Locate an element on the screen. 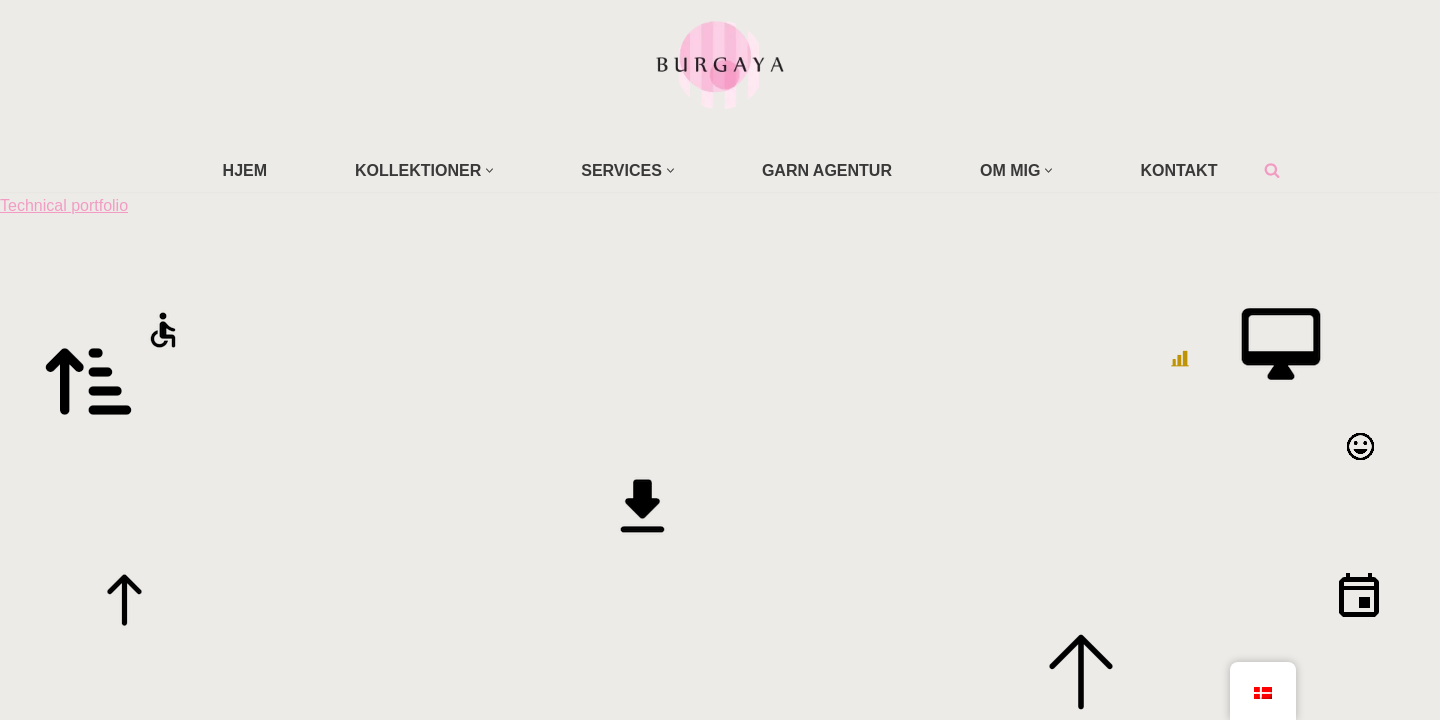 This screenshot has width=1440, height=720. add a calendar event is located at coordinates (1359, 597).